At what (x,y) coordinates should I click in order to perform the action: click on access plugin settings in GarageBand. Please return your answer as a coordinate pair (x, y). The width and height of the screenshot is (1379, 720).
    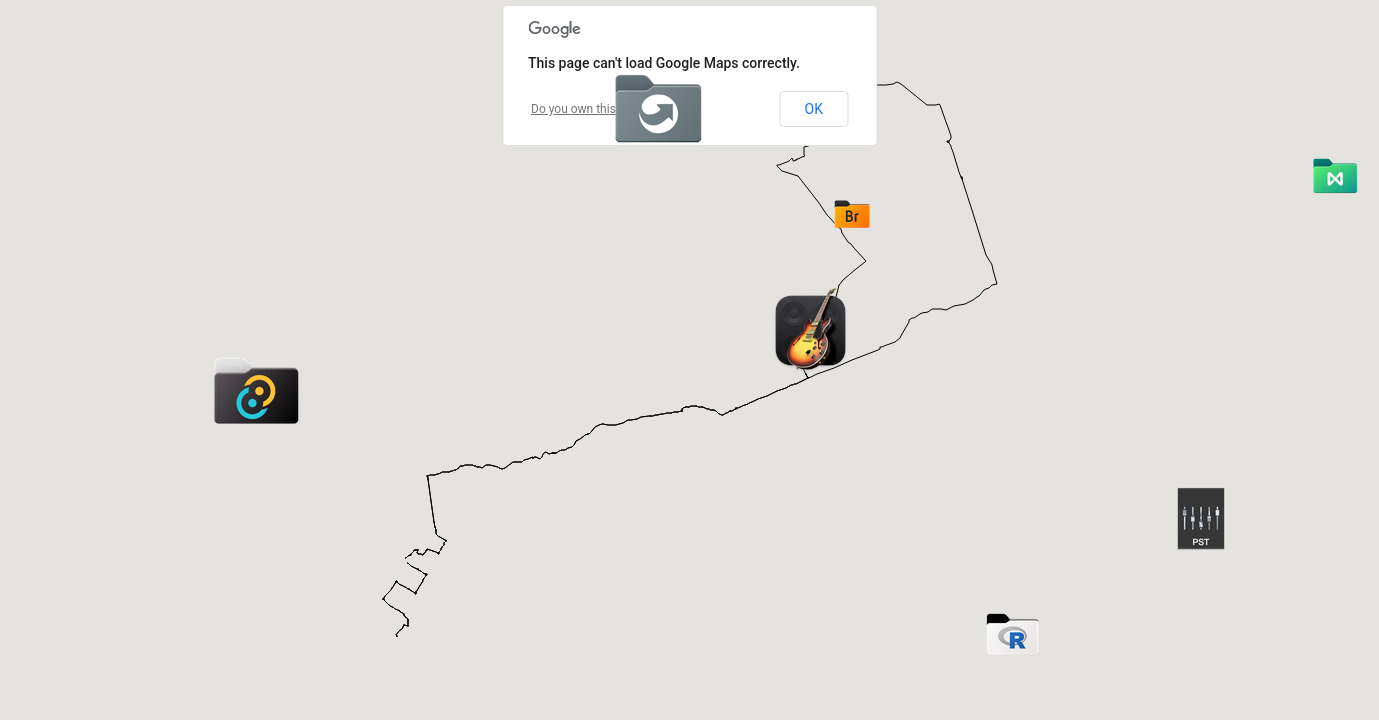
    Looking at the image, I should click on (1201, 520).